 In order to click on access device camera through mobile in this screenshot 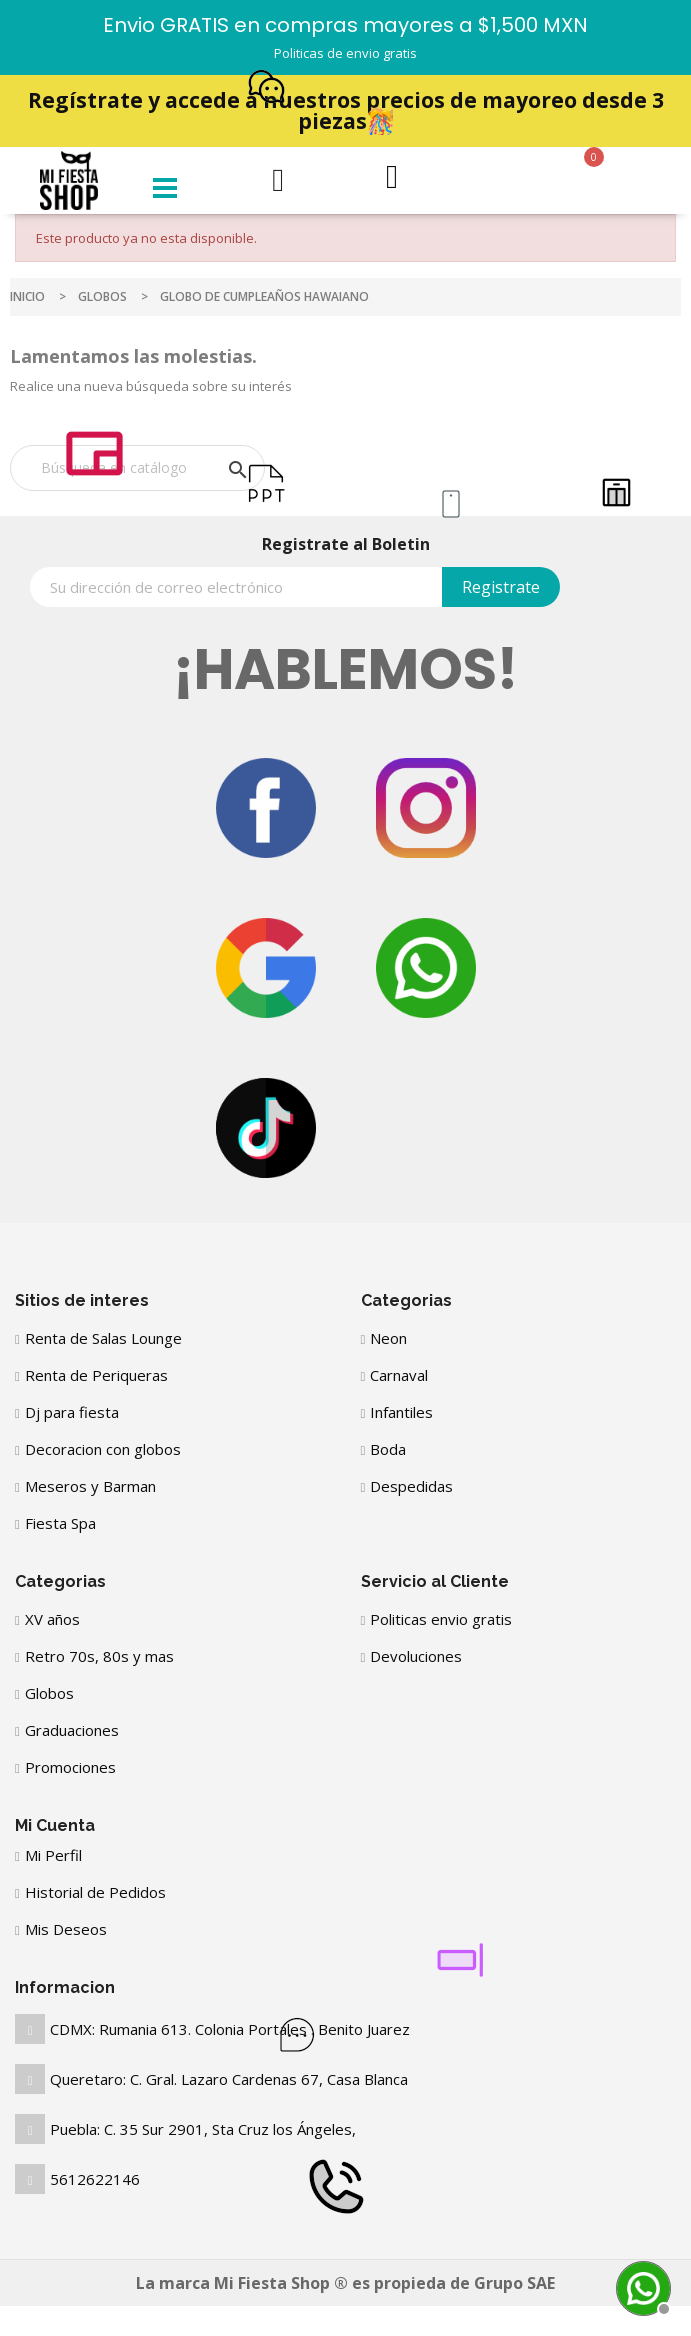, I will do `click(451, 504)`.